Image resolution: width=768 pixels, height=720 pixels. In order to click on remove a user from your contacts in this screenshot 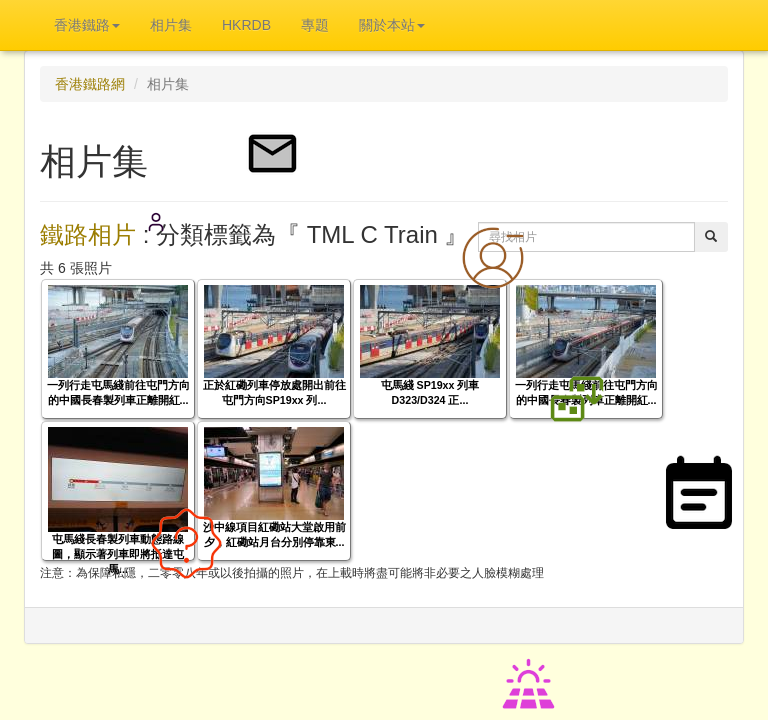, I will do `click(493, 258)`.